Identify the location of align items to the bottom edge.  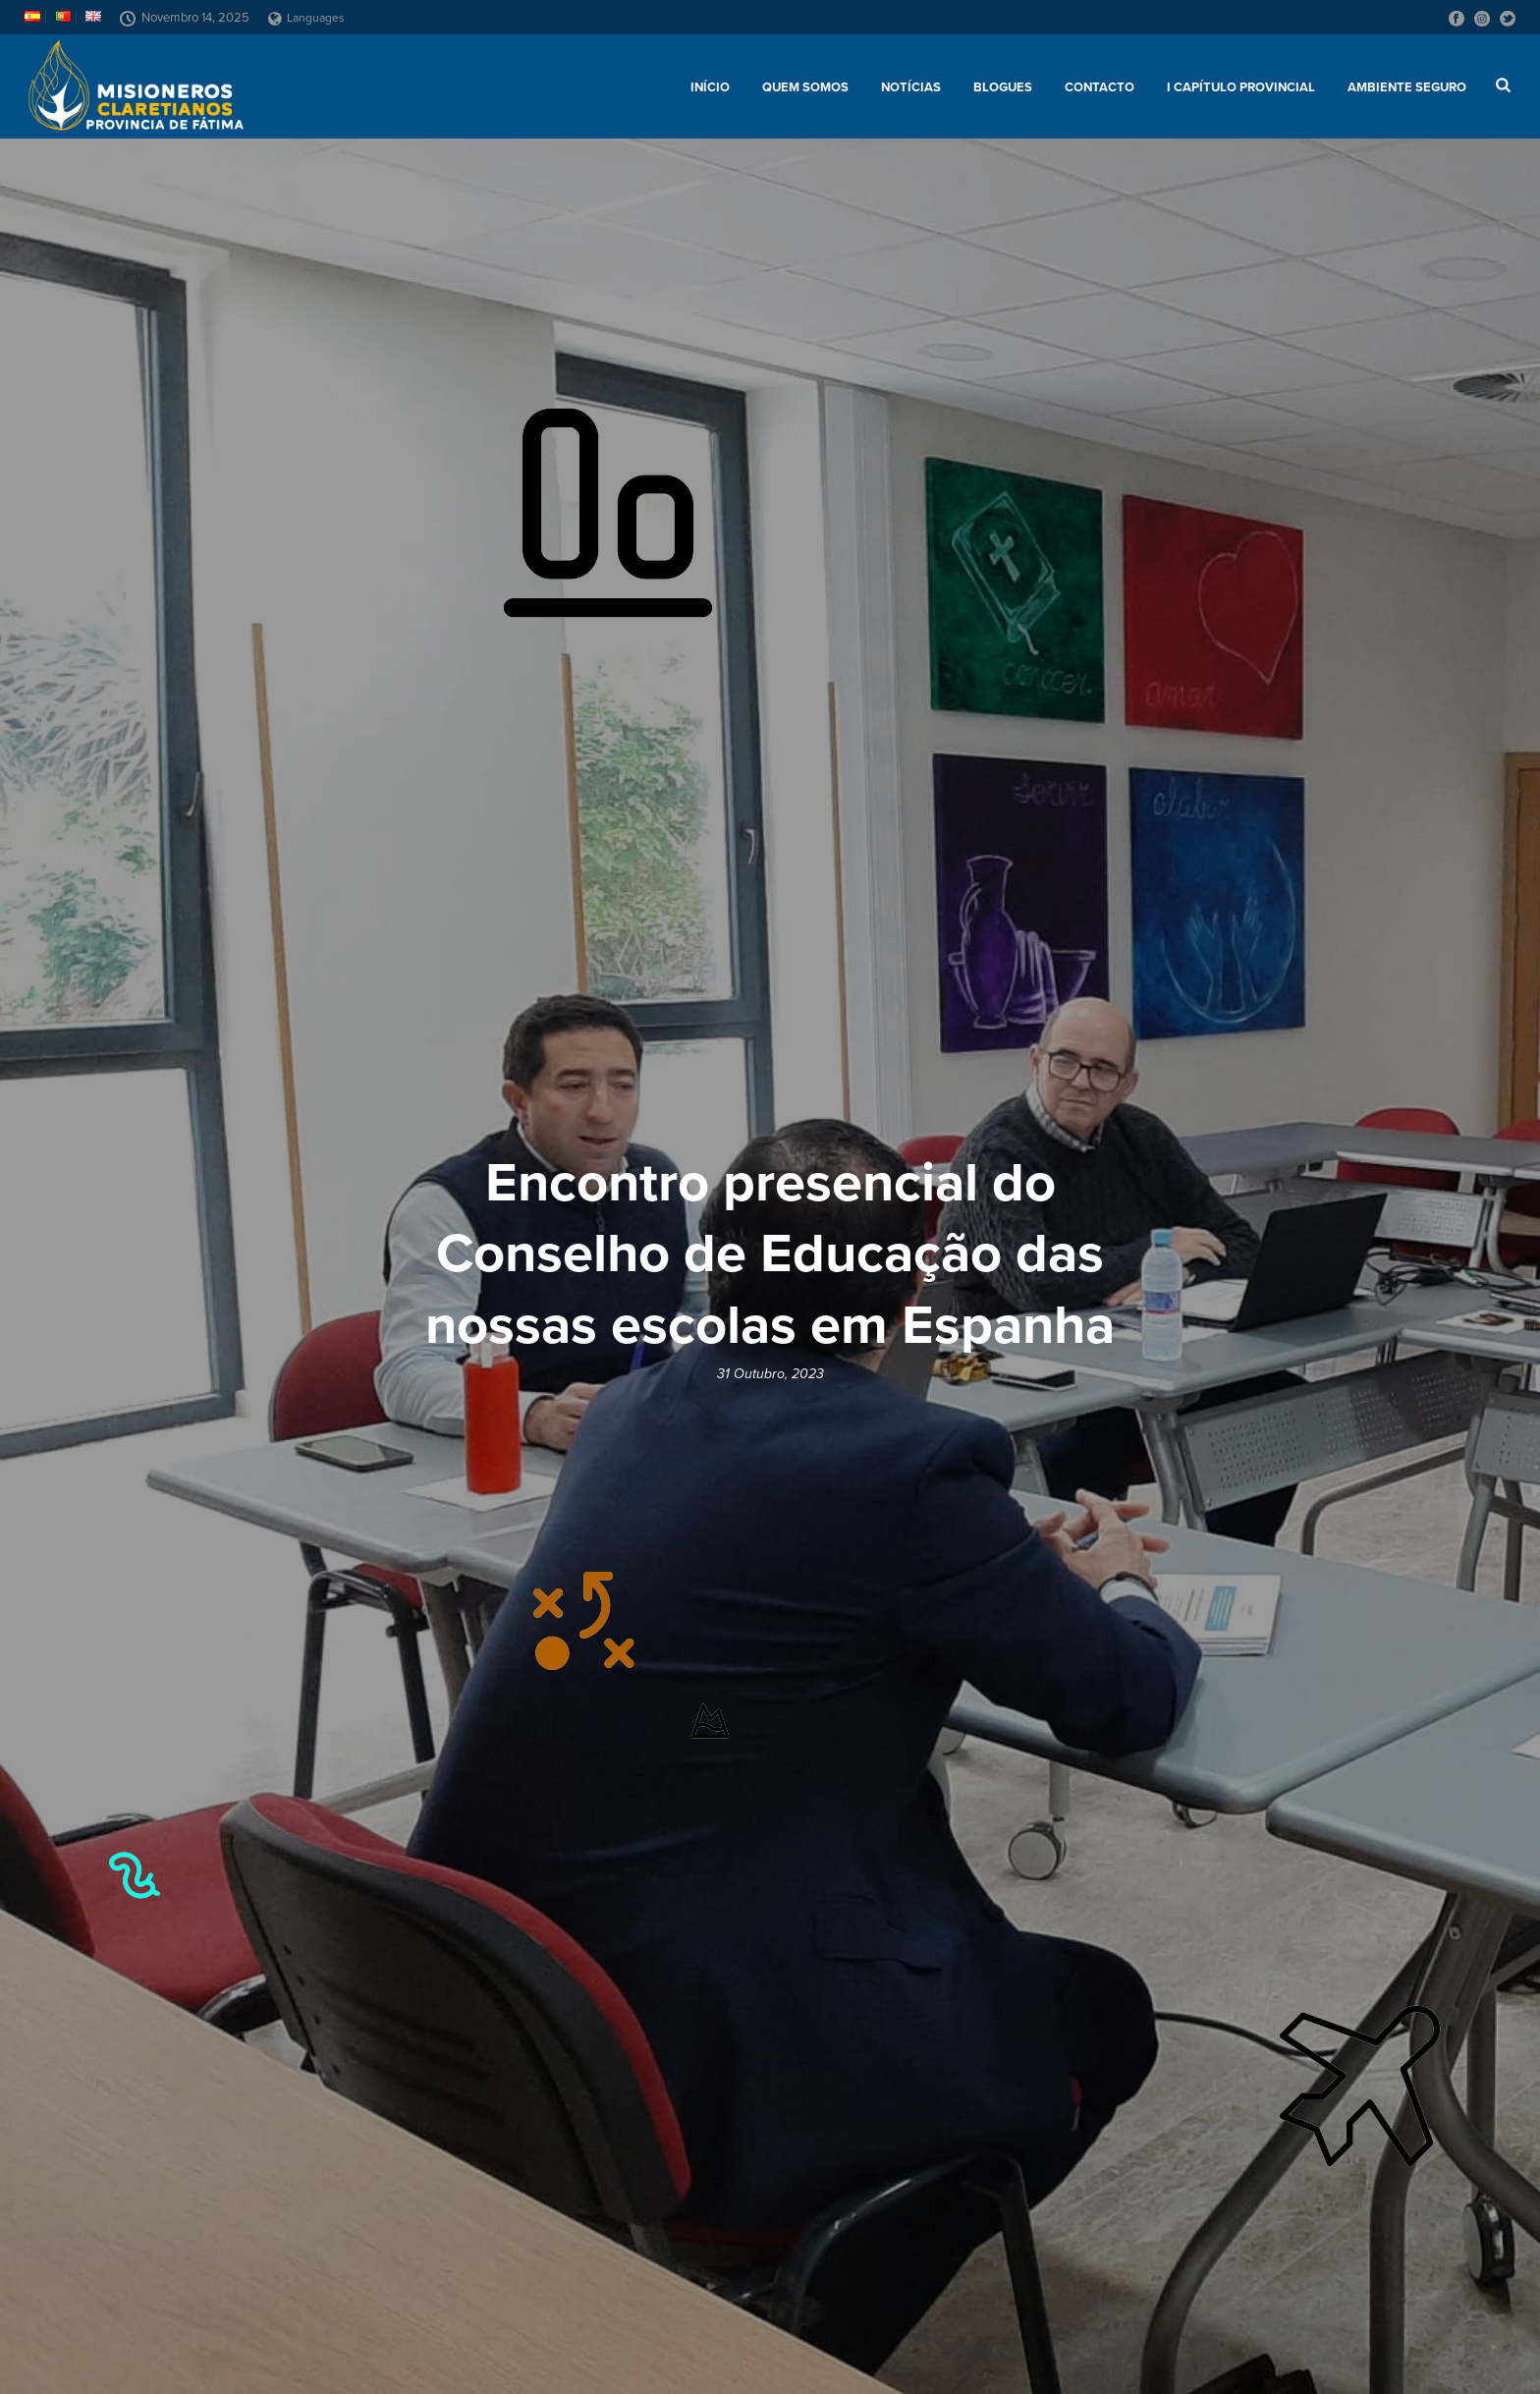
(608, 513).